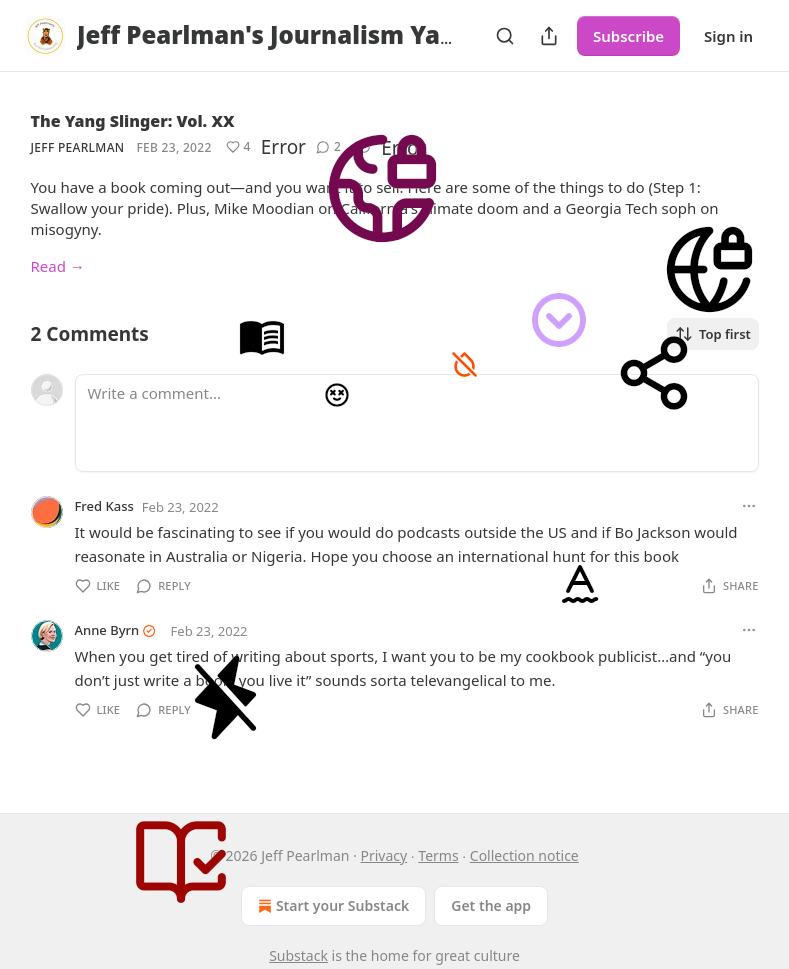 The height and width of the screenshot is (969, 789). What do you see at coordinates (225, 697) in the screenshot?
I see `disable flash or quick actions` at bounding box center [225, 697].